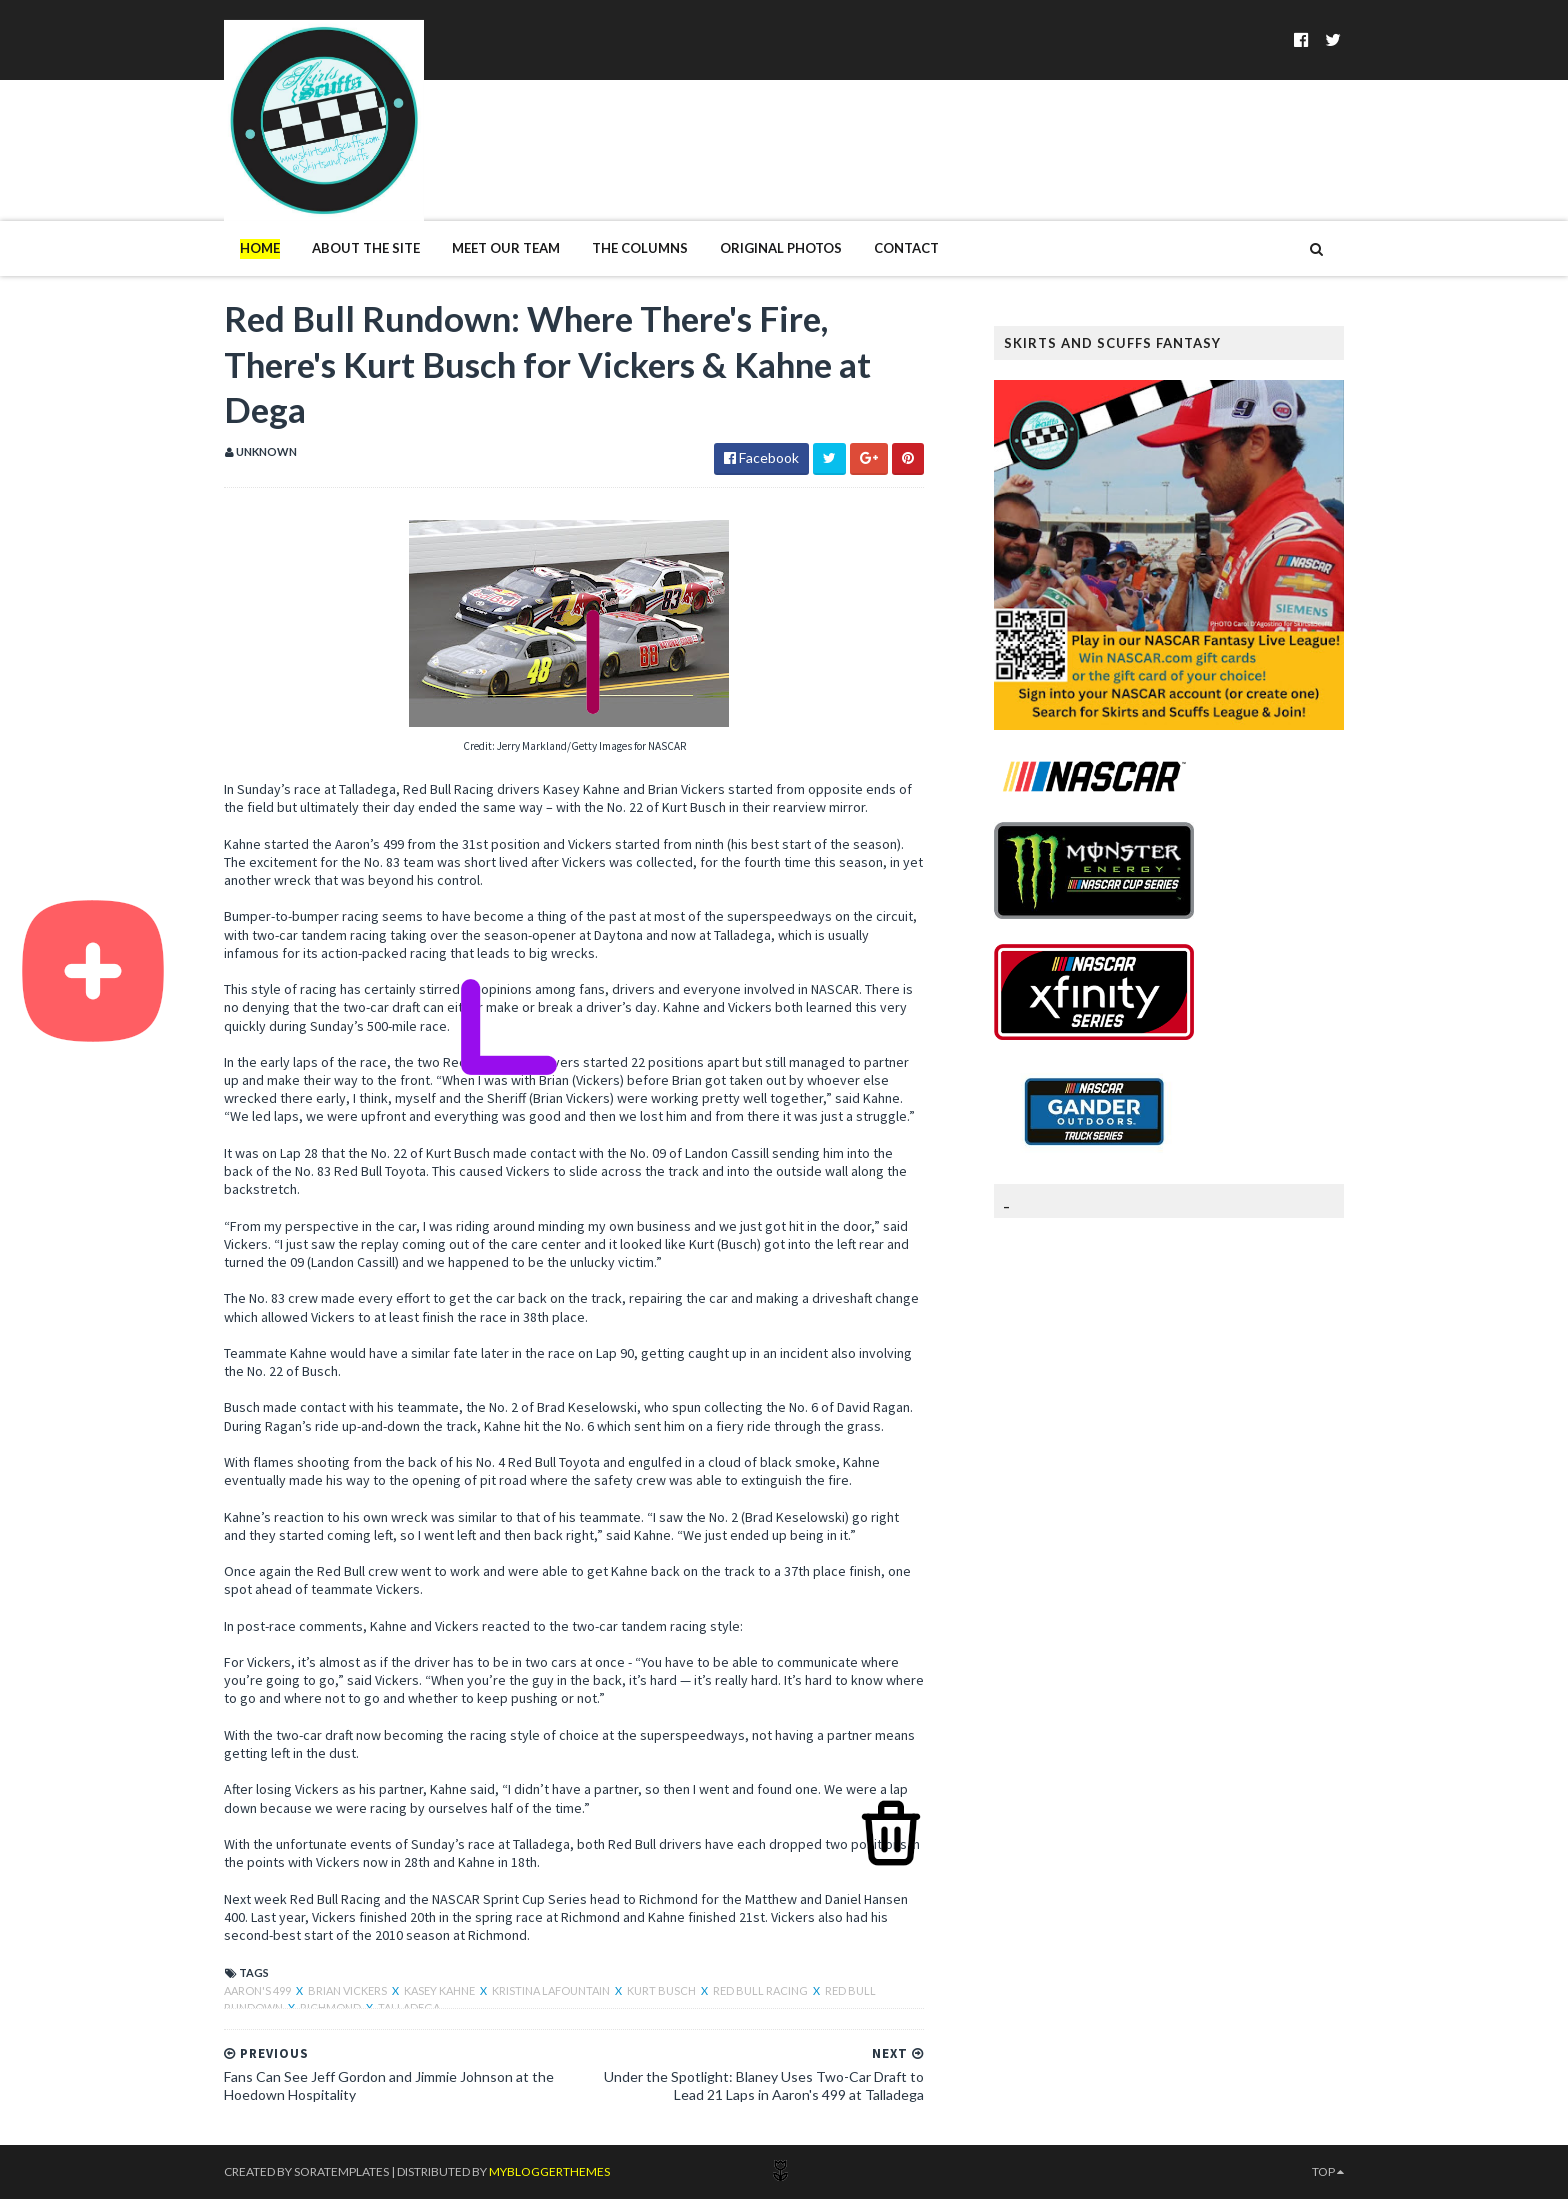 The image size is (1568, 2199). I want to click on navigate to the bottom-left corner, so click(509, 1027).